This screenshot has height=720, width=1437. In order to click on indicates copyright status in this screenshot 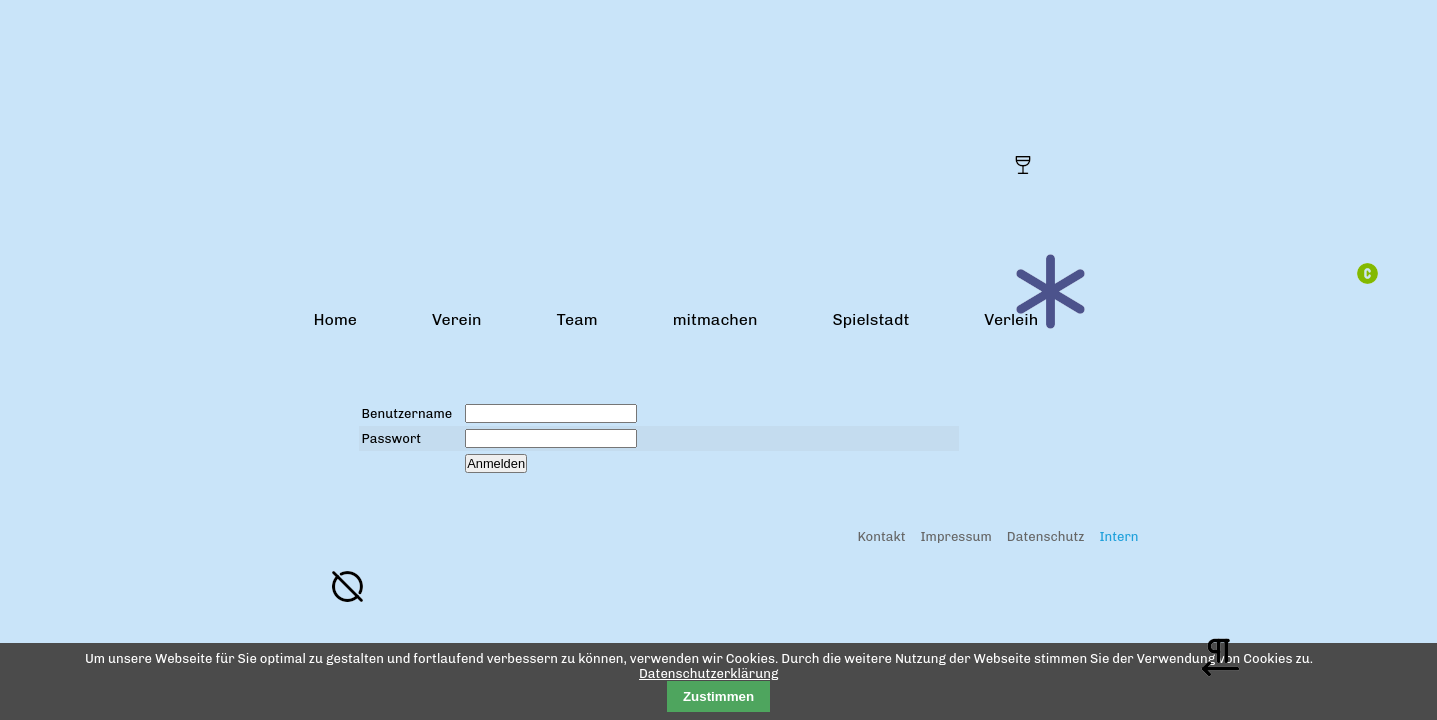, I will do `click(1367, 273)`.